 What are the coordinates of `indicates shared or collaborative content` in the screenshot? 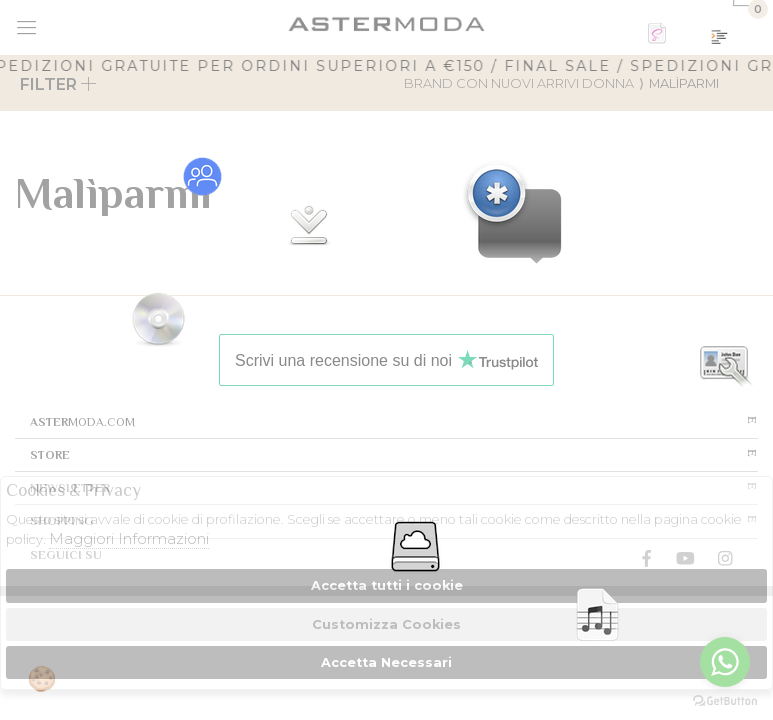 It's located at (202, 176).